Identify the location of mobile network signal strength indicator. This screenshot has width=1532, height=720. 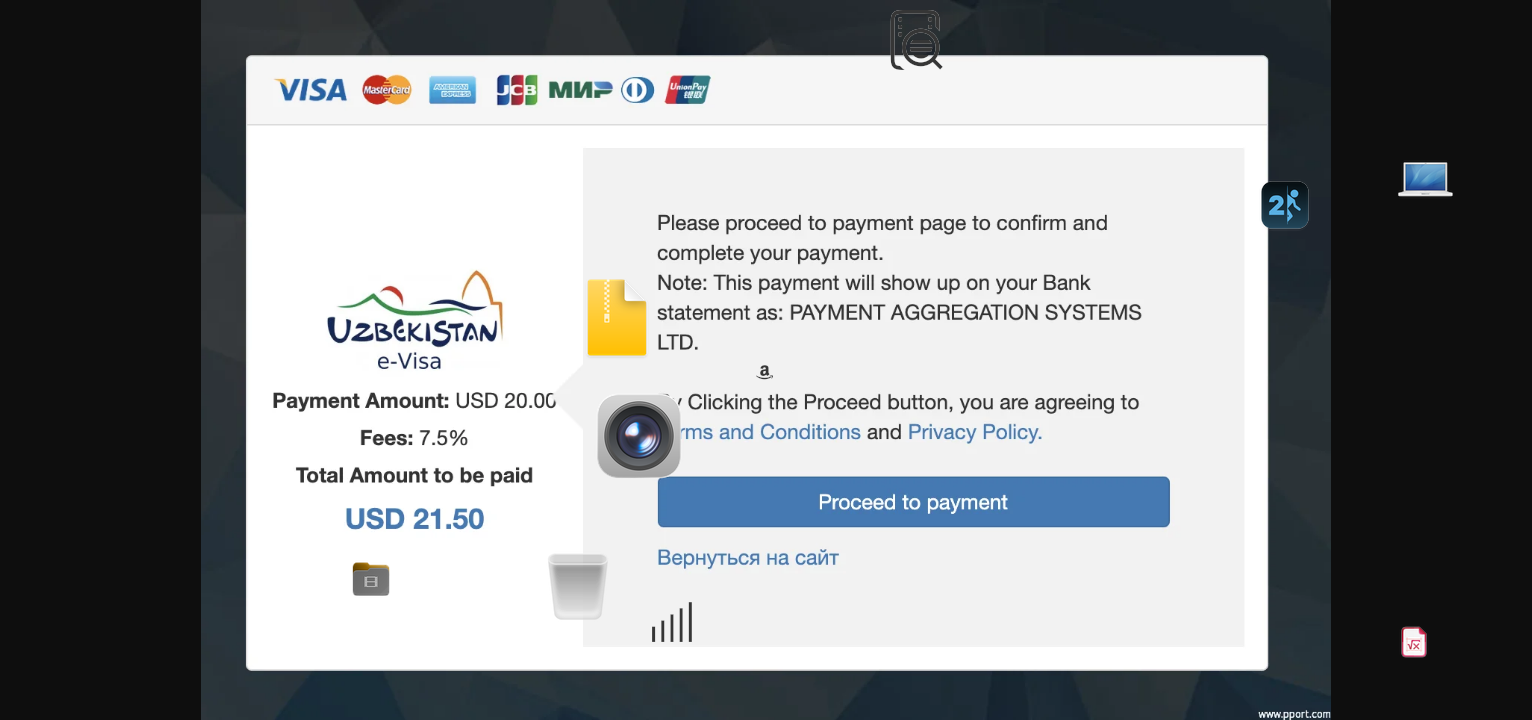
(673, 620).